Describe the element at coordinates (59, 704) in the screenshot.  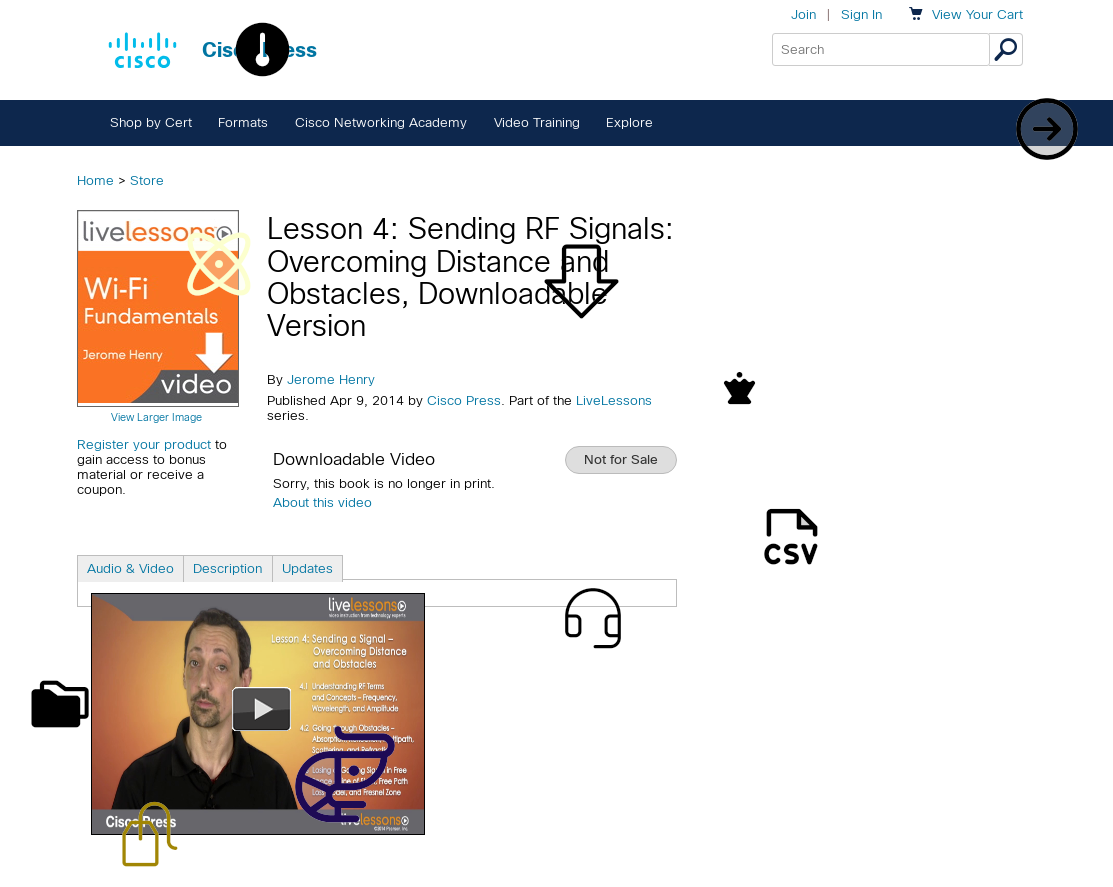
I see `browse all folders` at that location.